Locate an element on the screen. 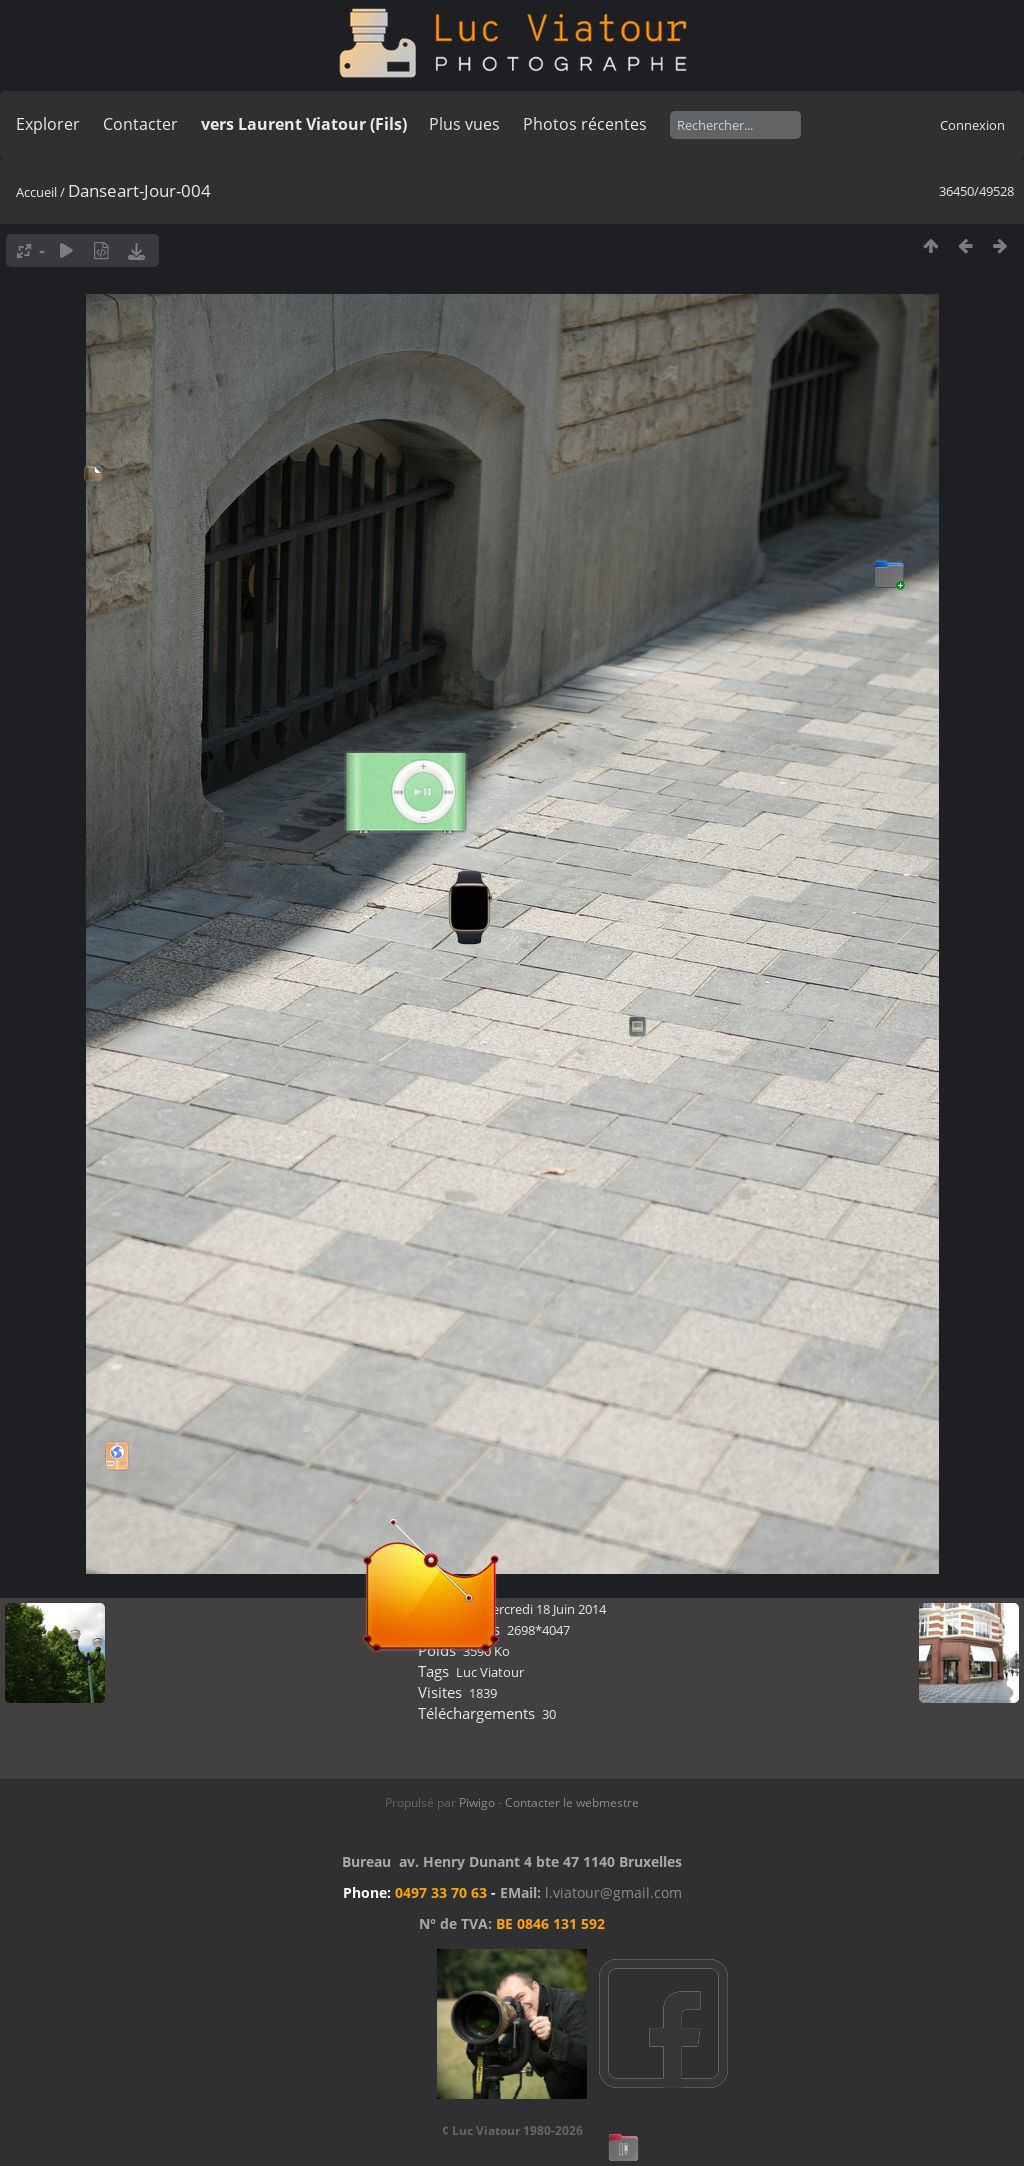  apple watch series 9 device icon is located at coordinates (469, 907).